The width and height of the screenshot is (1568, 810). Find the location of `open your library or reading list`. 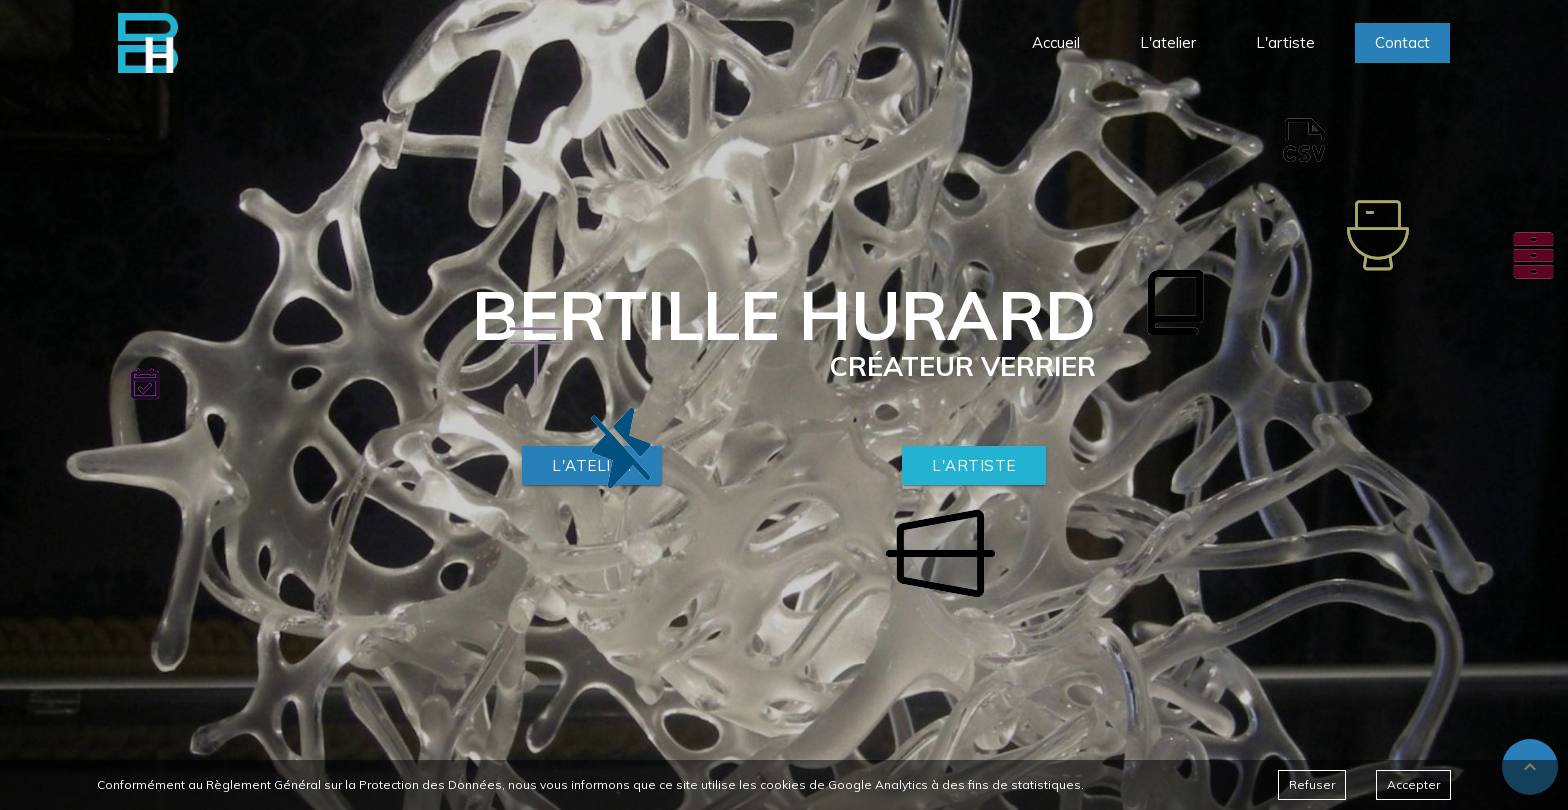

open your library or reading list is located at coordinates (1175, 302).